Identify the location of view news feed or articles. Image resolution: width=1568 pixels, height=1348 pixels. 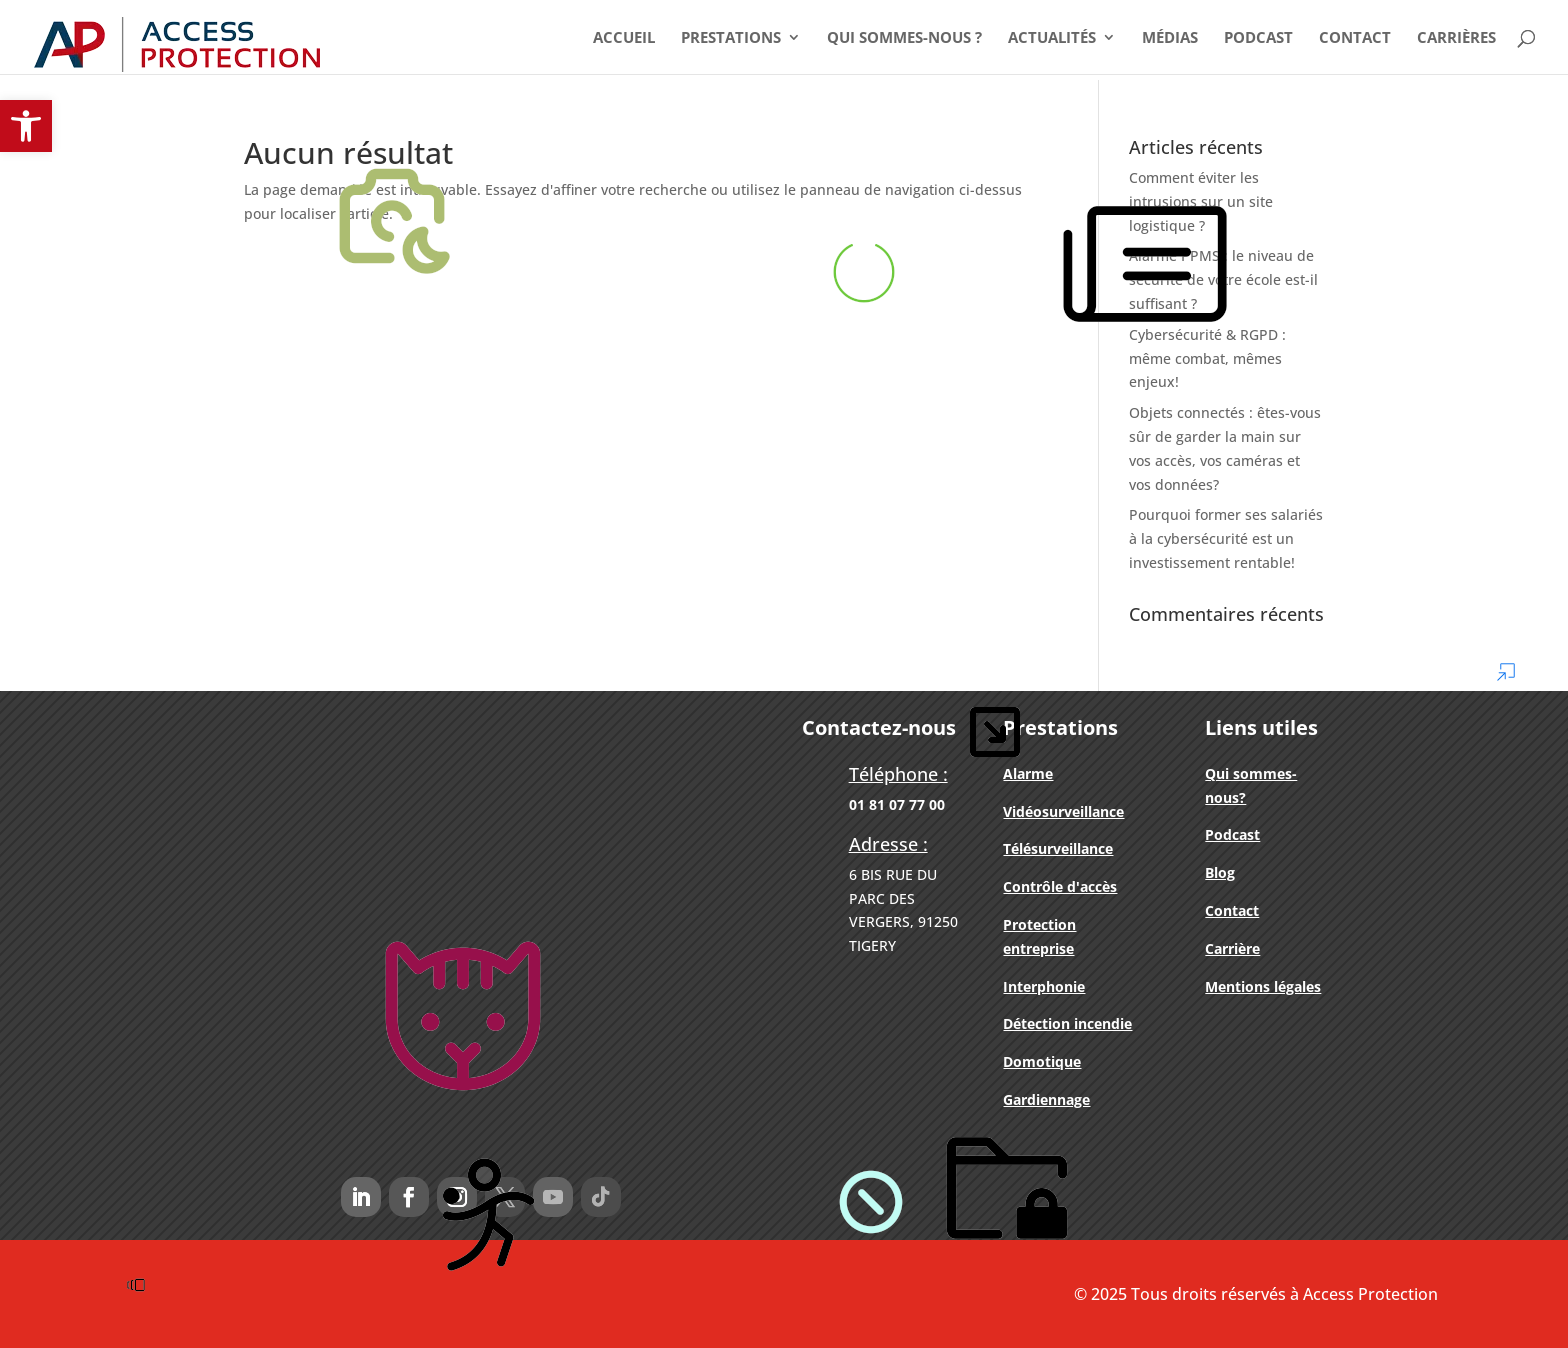
(1151, 264).